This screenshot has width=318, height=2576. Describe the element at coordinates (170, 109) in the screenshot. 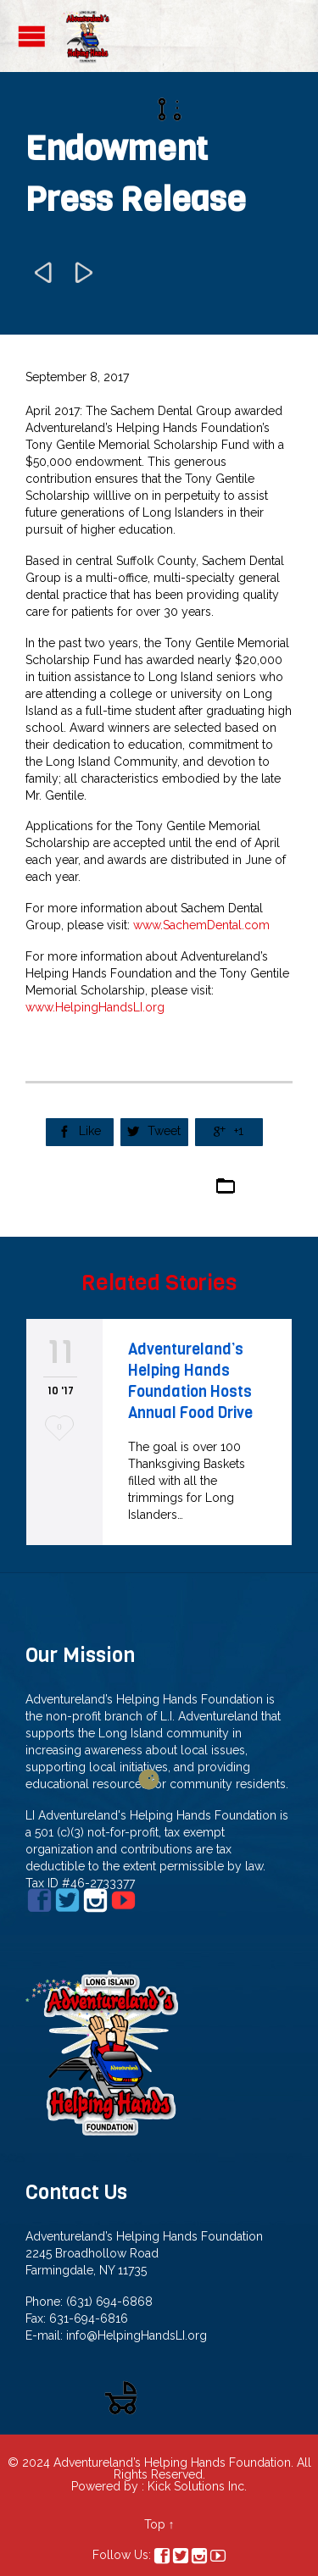

I see `indicates a draft pull request awaiting completion` at that location.